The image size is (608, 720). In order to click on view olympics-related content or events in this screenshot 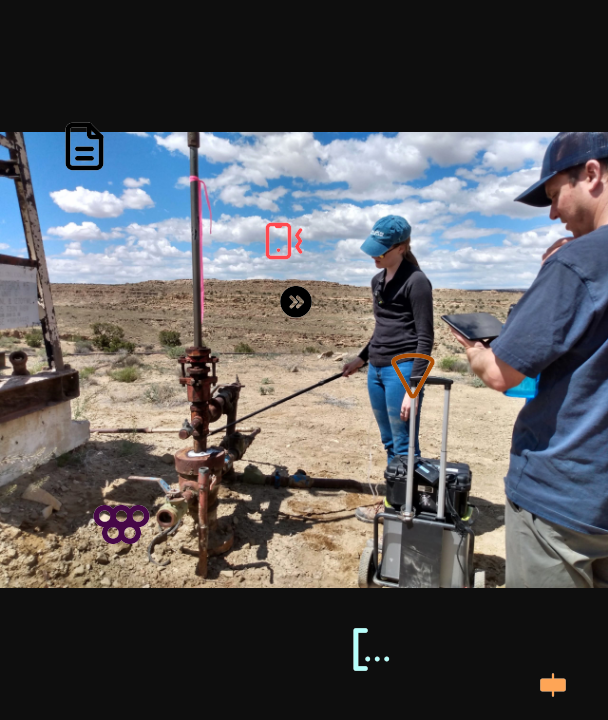, I will do `click(121, 524)`.